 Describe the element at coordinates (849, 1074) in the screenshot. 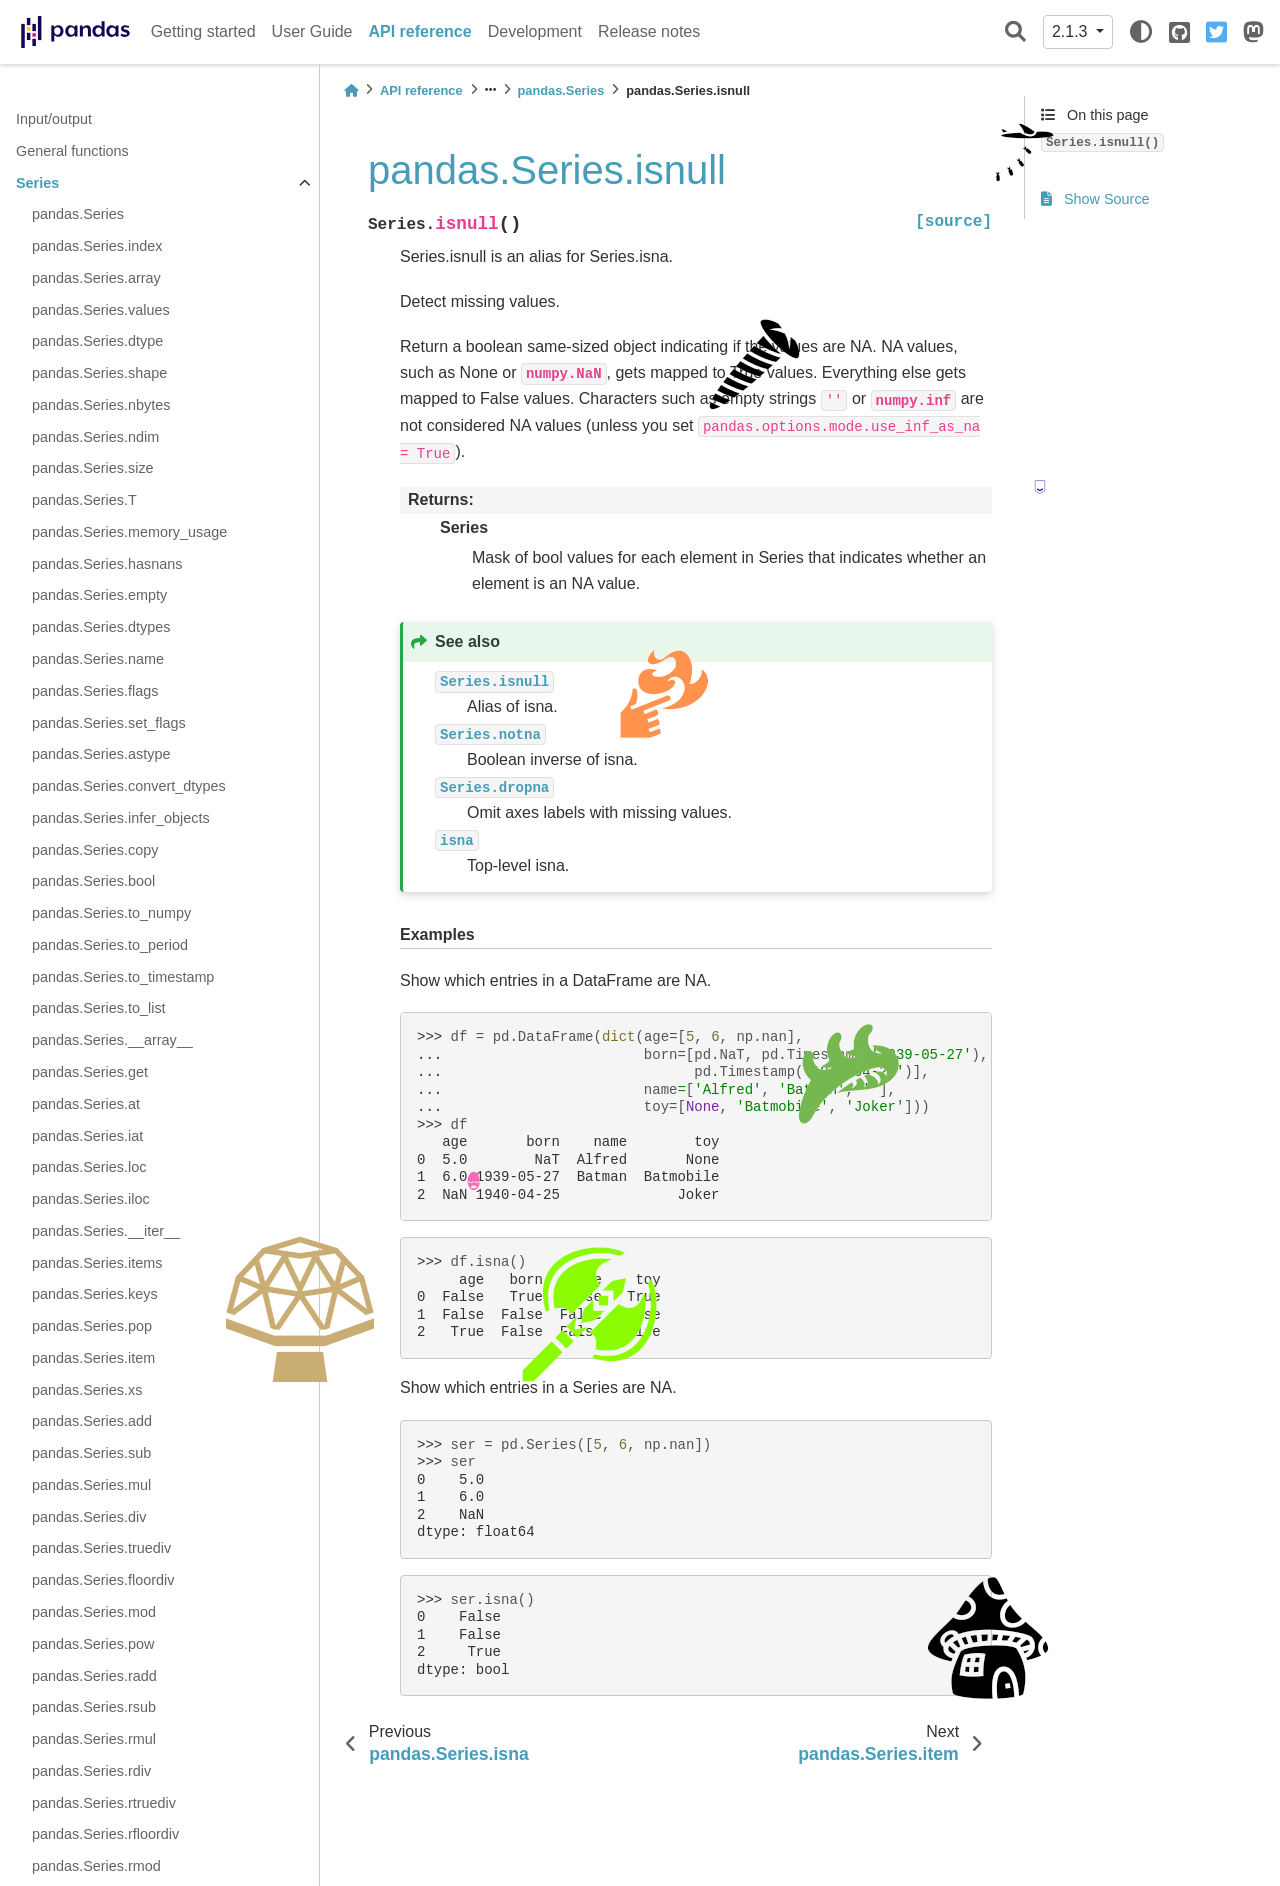

I see `select shell or fossil item in game inventory` at that location.